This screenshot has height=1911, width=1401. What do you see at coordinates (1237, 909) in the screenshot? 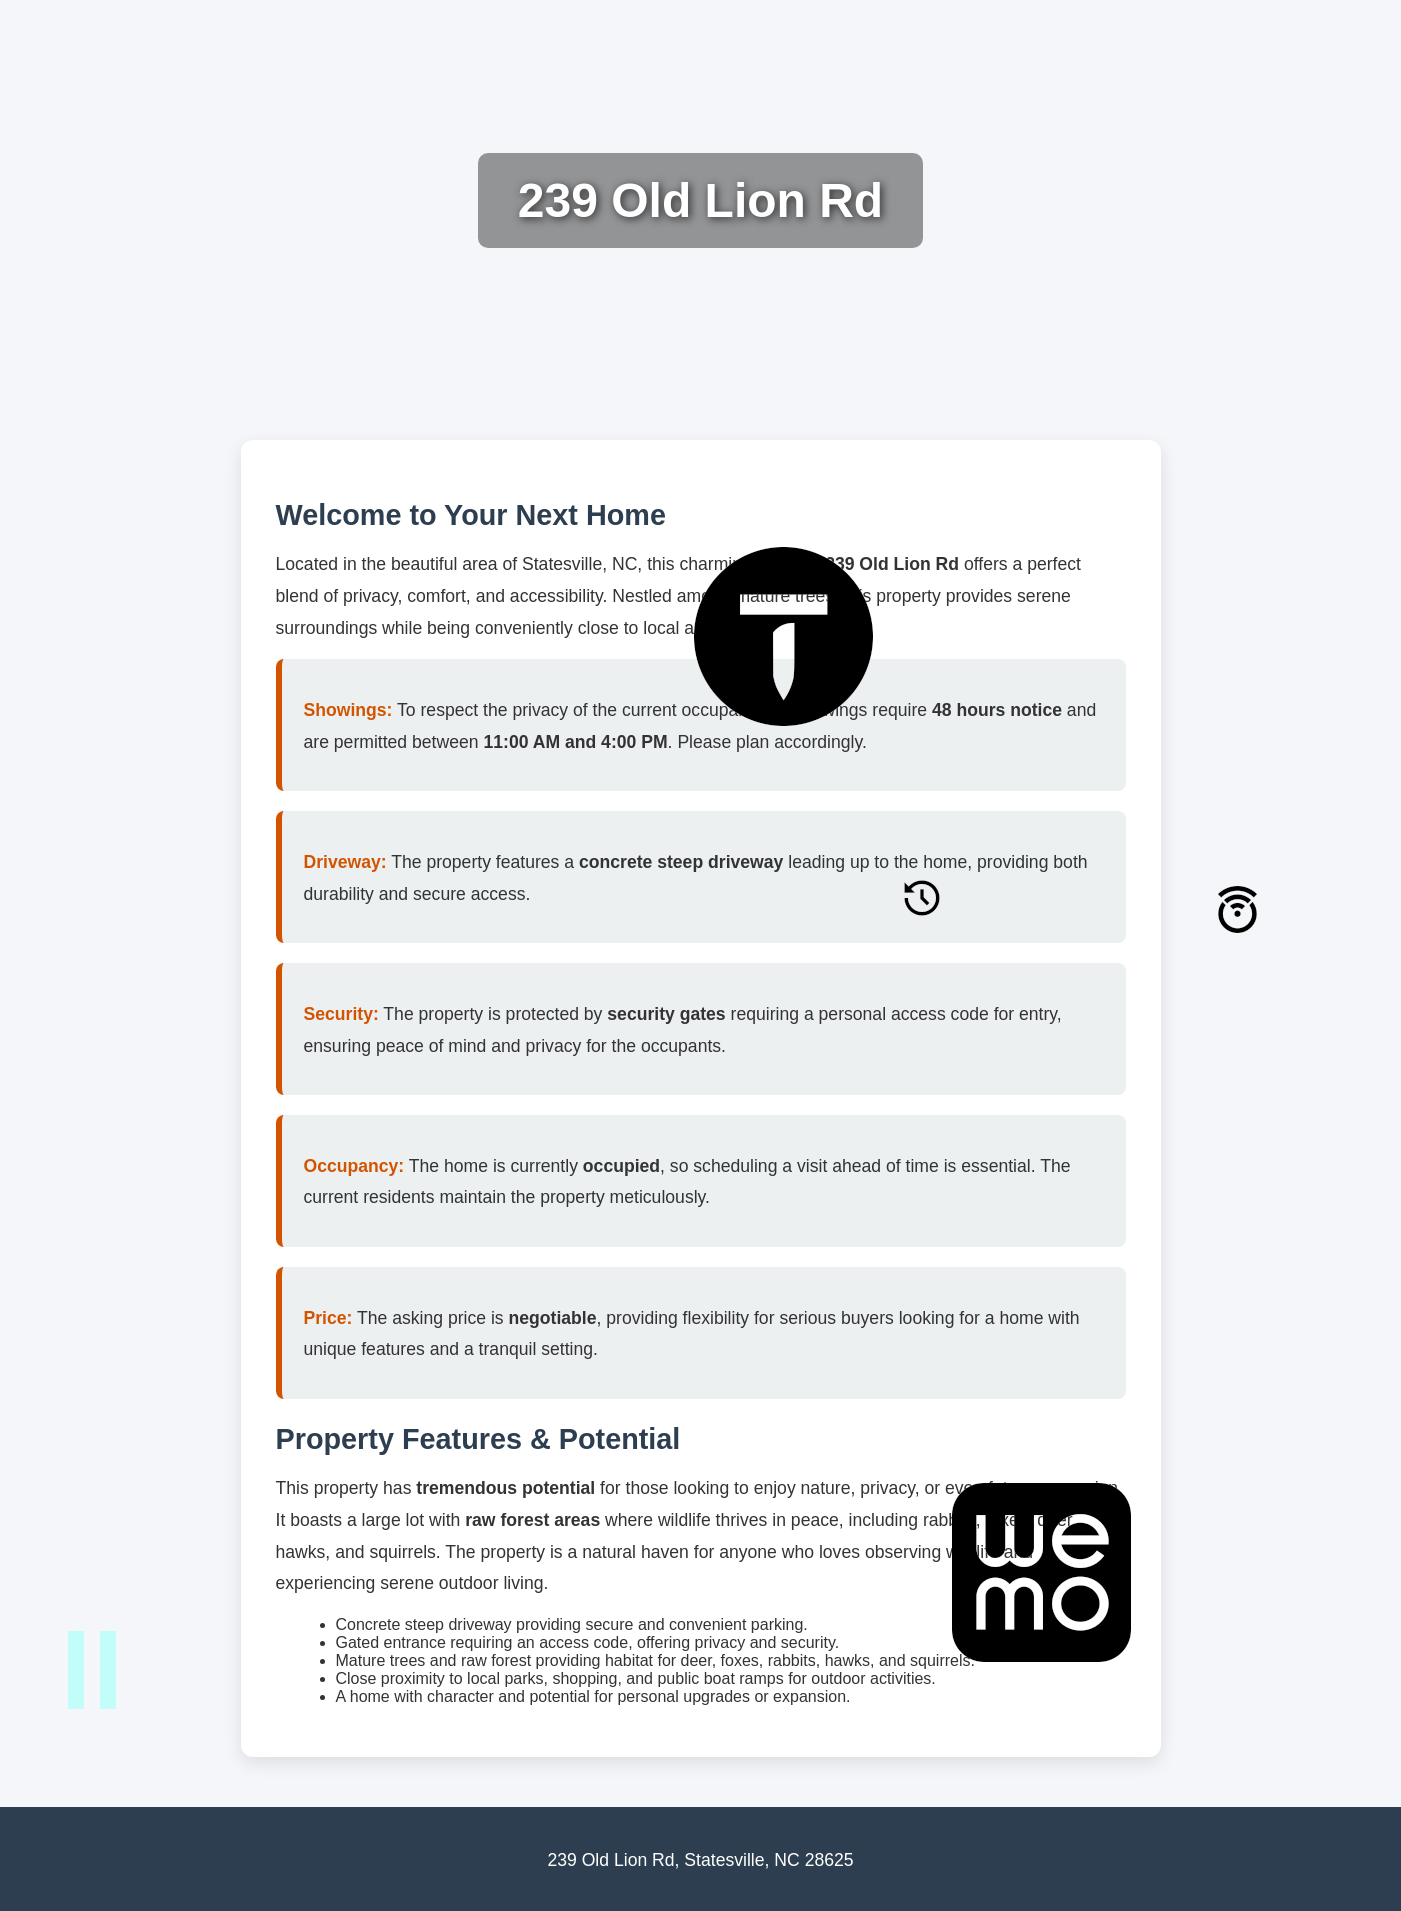
I see `OpenWrt router firmware logo` at bounding box center [1237, 909].